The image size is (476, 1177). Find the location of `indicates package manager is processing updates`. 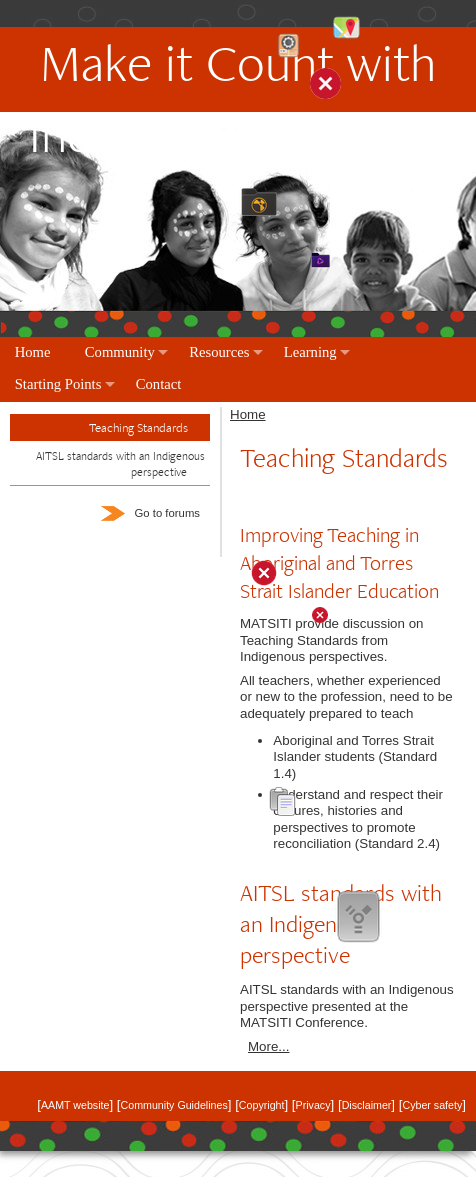

indicates package manager is processing updates is located at coordinates (288, 45).